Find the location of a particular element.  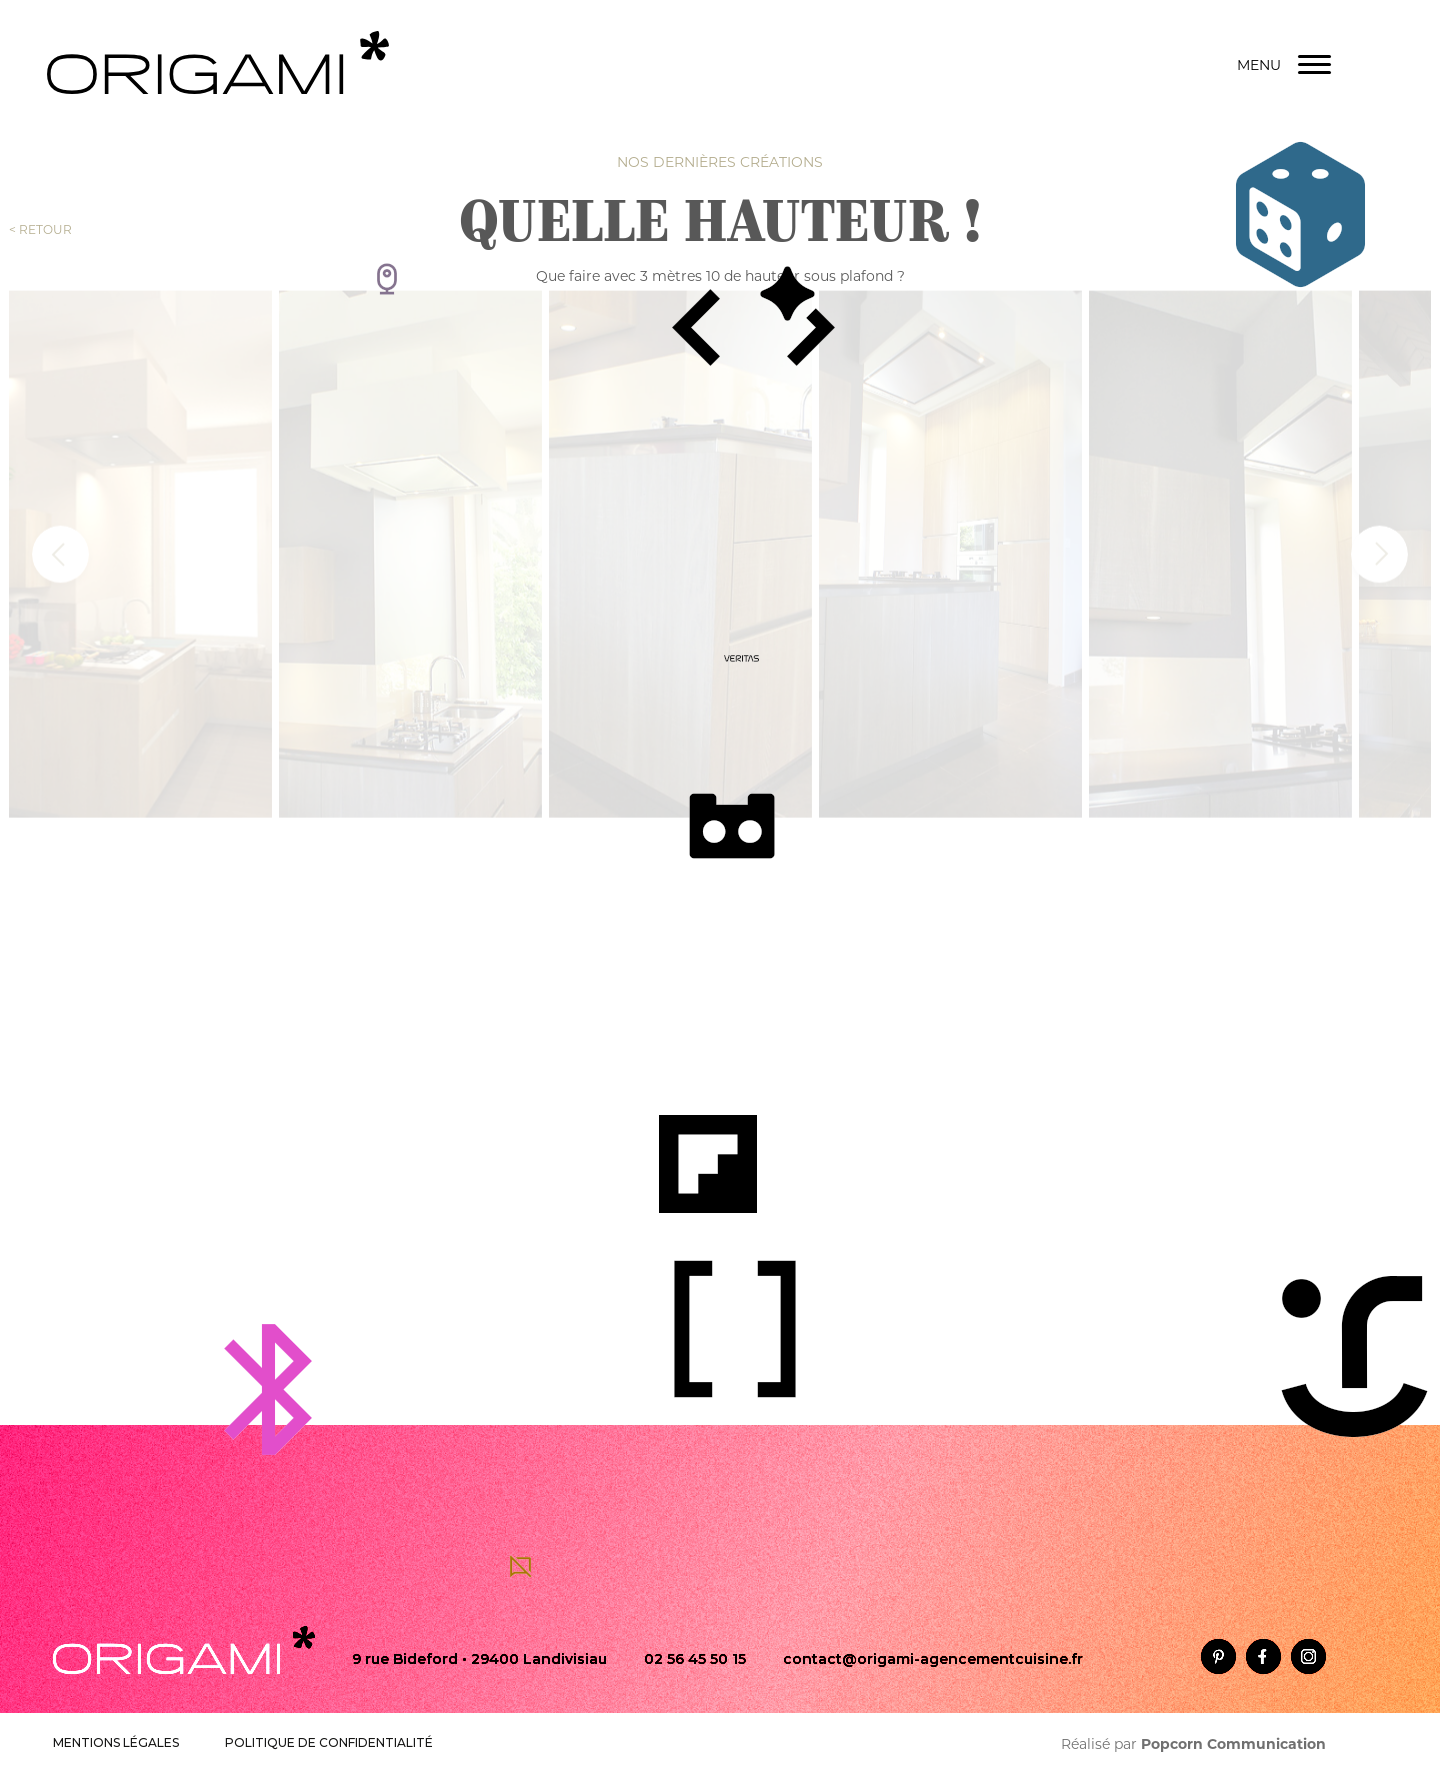

simplybuilt brand logo is located at coordinates (732, 826).